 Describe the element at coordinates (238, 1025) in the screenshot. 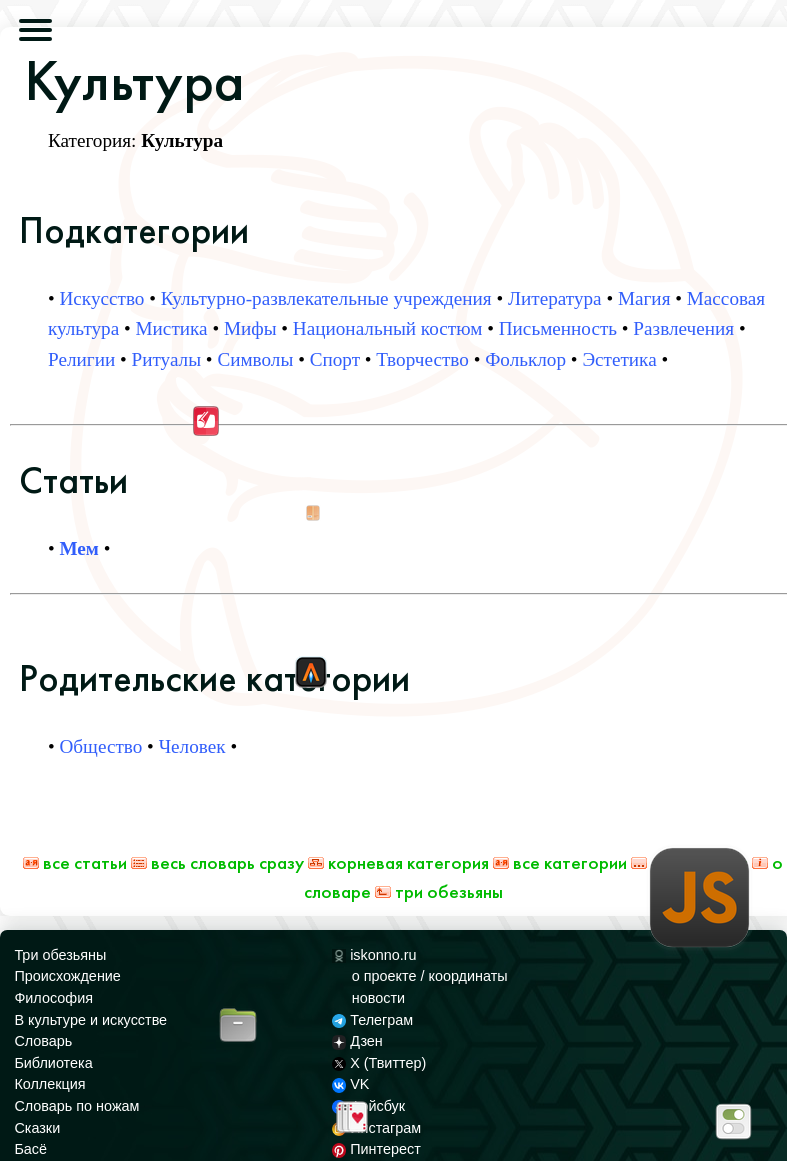

I see `open the file manager application` at that location.